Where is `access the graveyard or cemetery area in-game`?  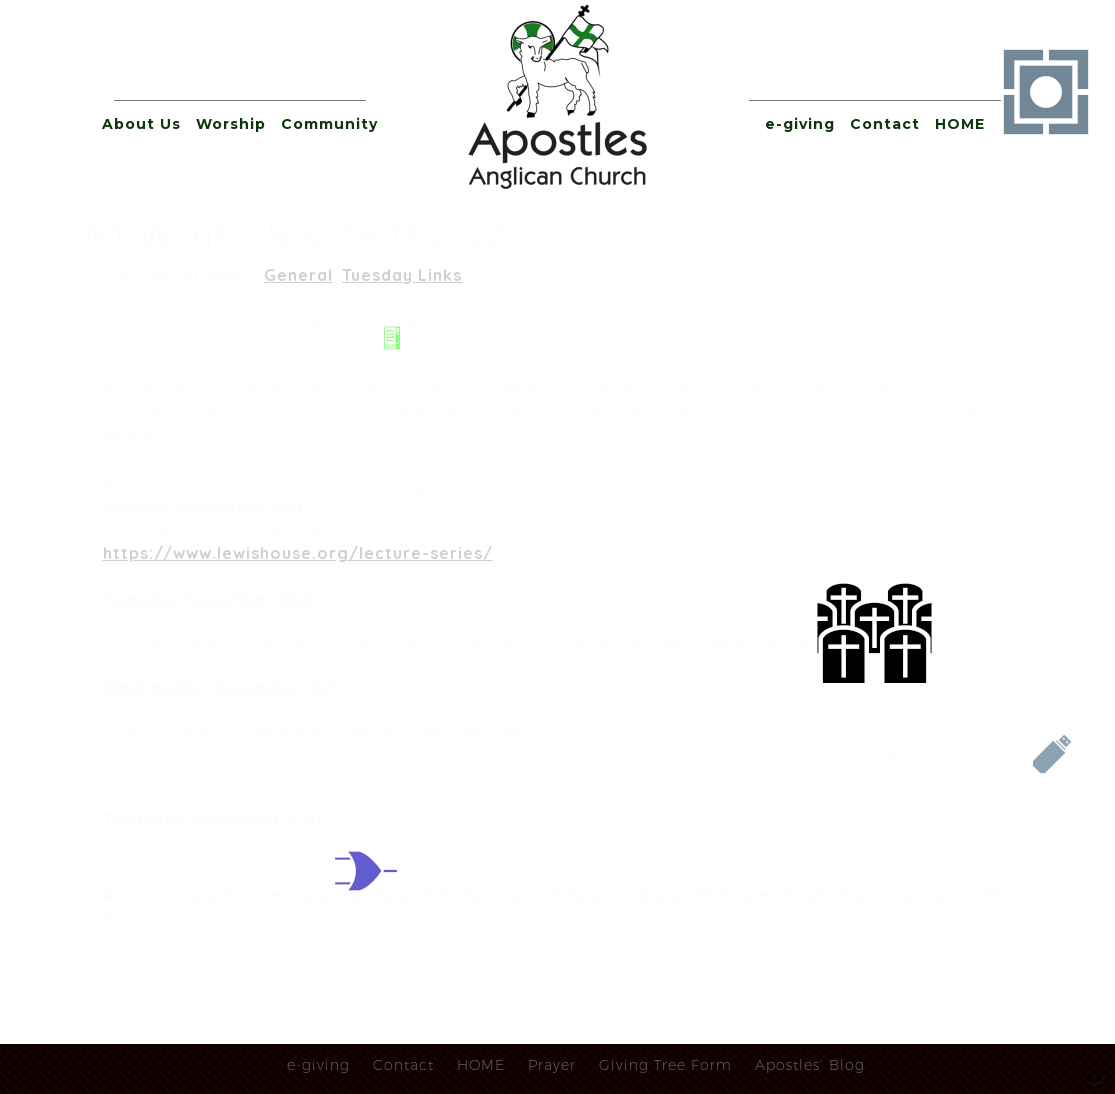
access the graveyard or cemetery area in-game is located at coordinates (874, 627).